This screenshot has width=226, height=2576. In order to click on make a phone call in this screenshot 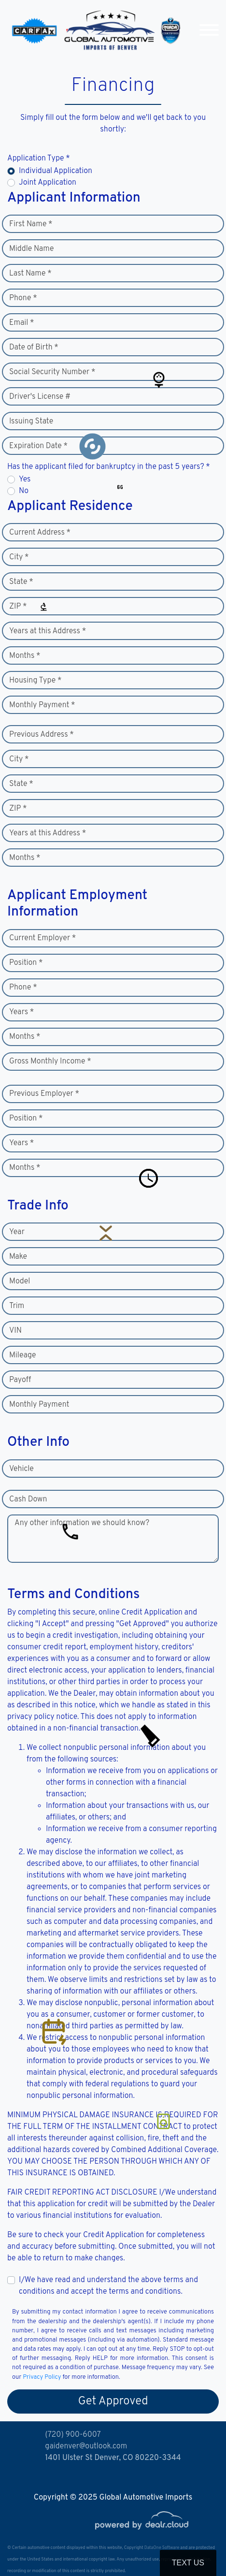, I will do `click(70, 1531)`.